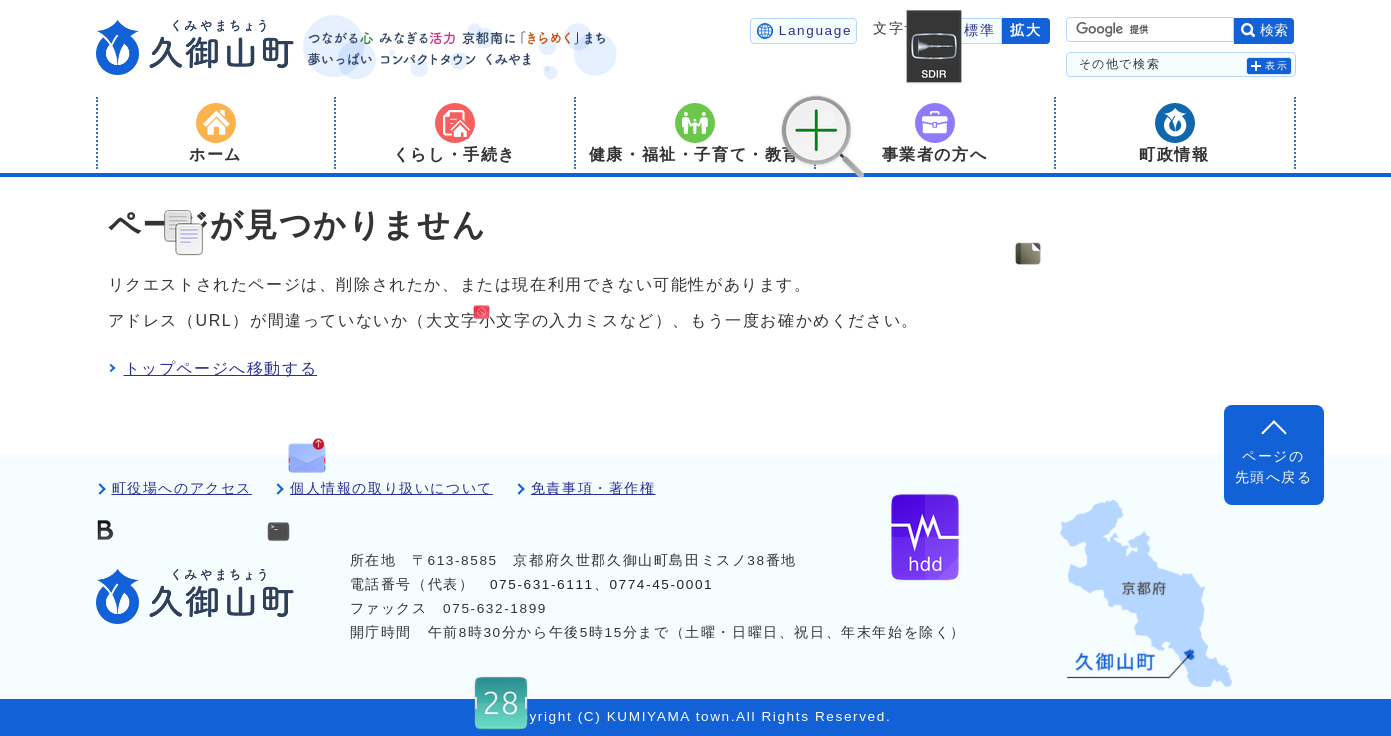  I want to click on open the bash terminal application, so click(278, 531).